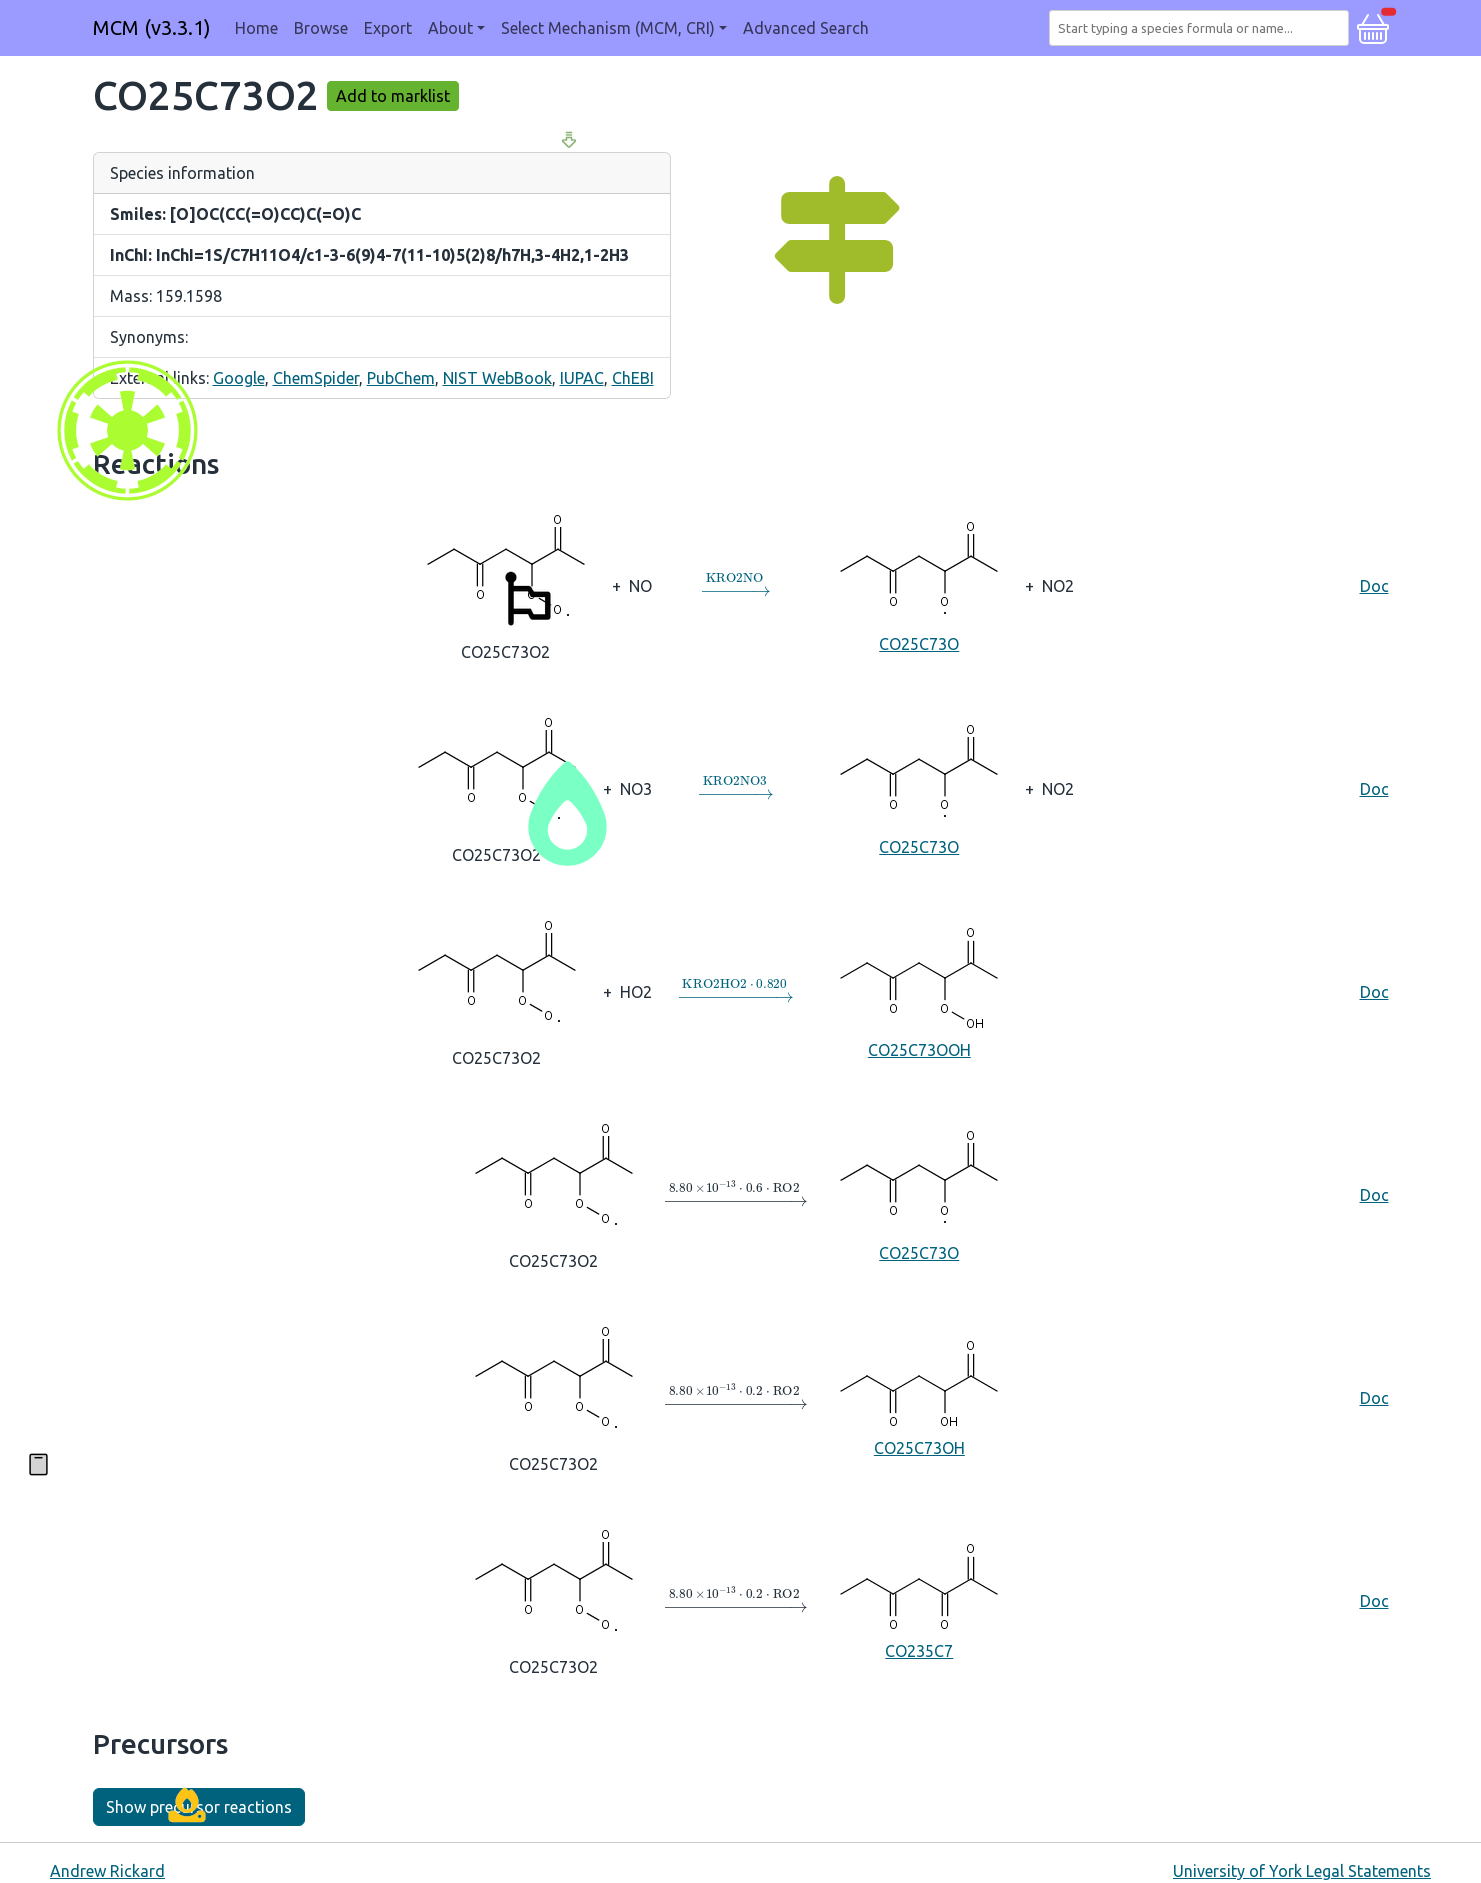 This screenshot has width=1481, height=1883. I want to click on download all items in queue, so click(569, 140).